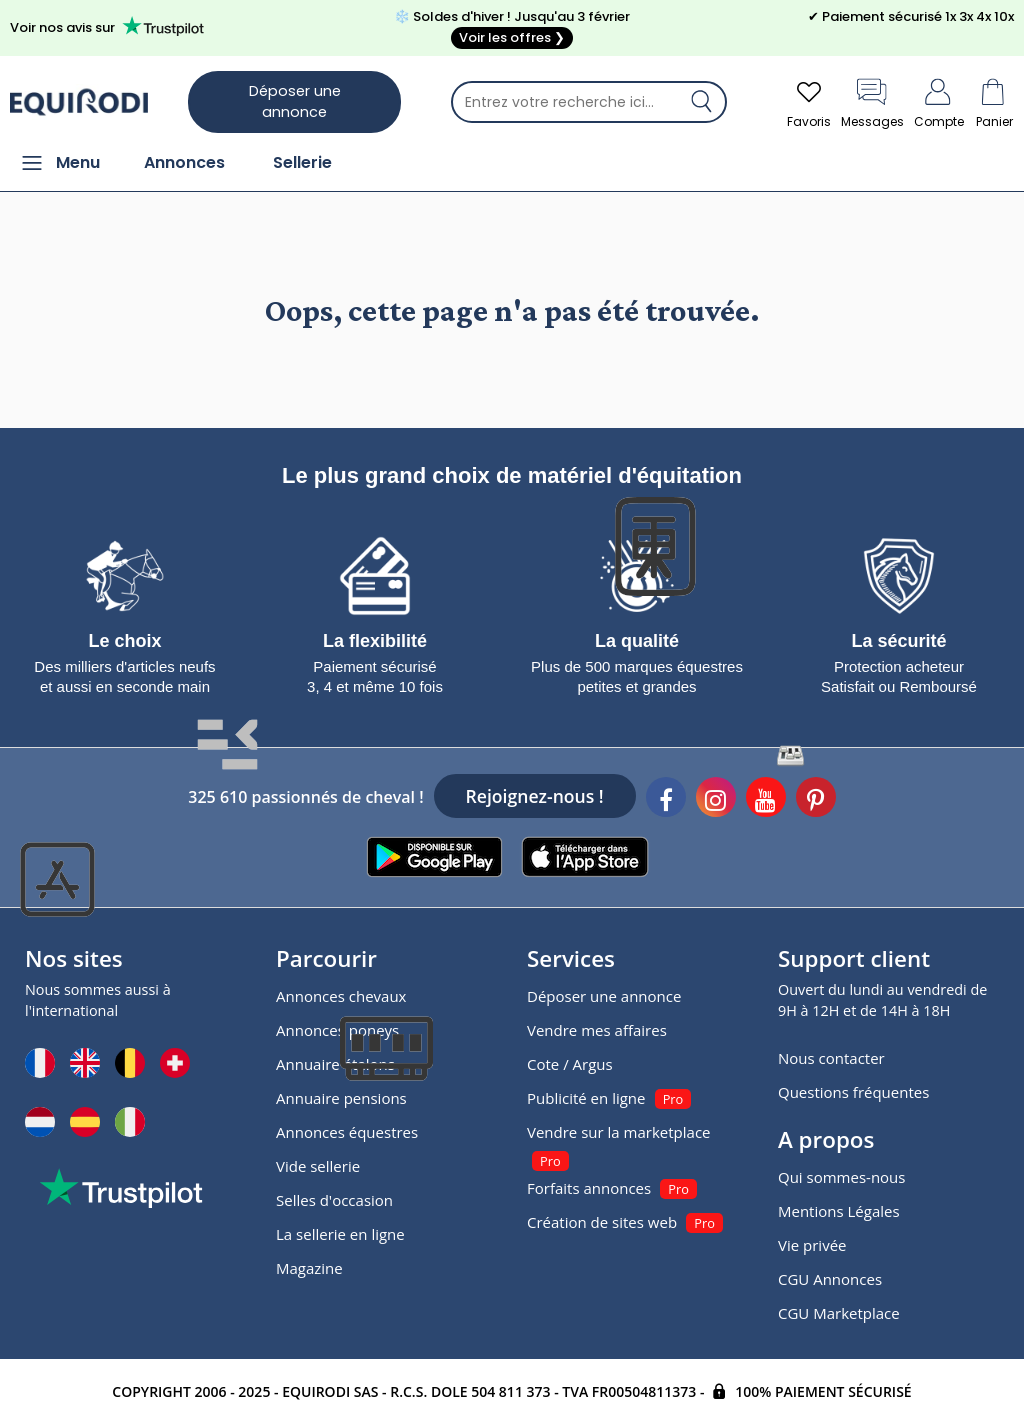 This screenshot has width=1024, height=1422. I want to click on launch gnome mahjongg tile matching game, so click(658, 546).